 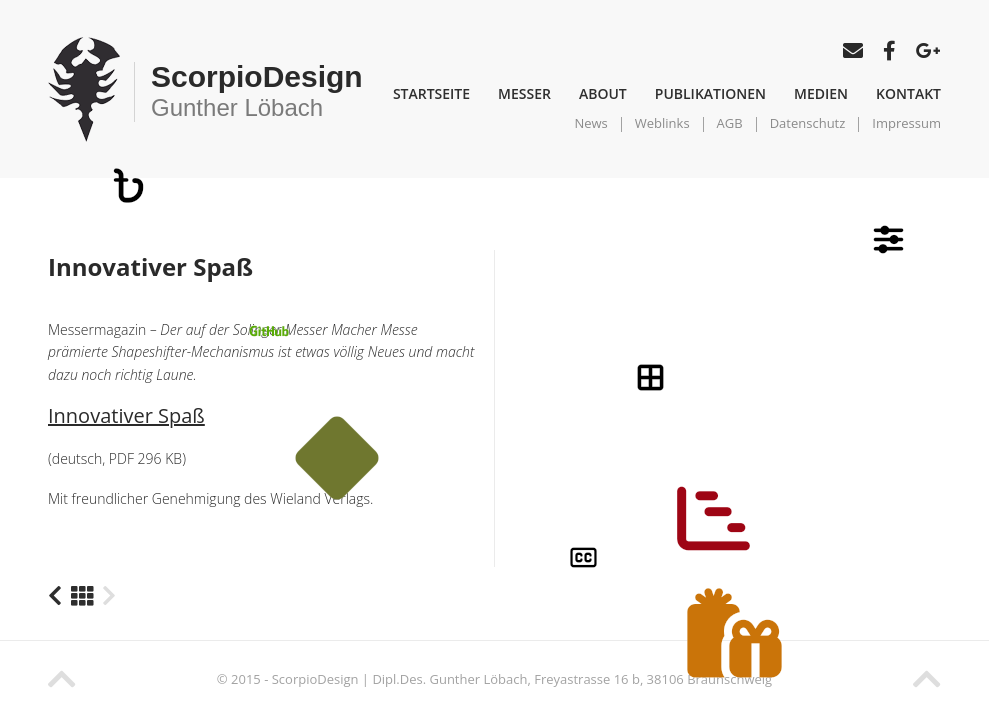 I want to click on link to GitHub repository, so click(x=269, y=331).